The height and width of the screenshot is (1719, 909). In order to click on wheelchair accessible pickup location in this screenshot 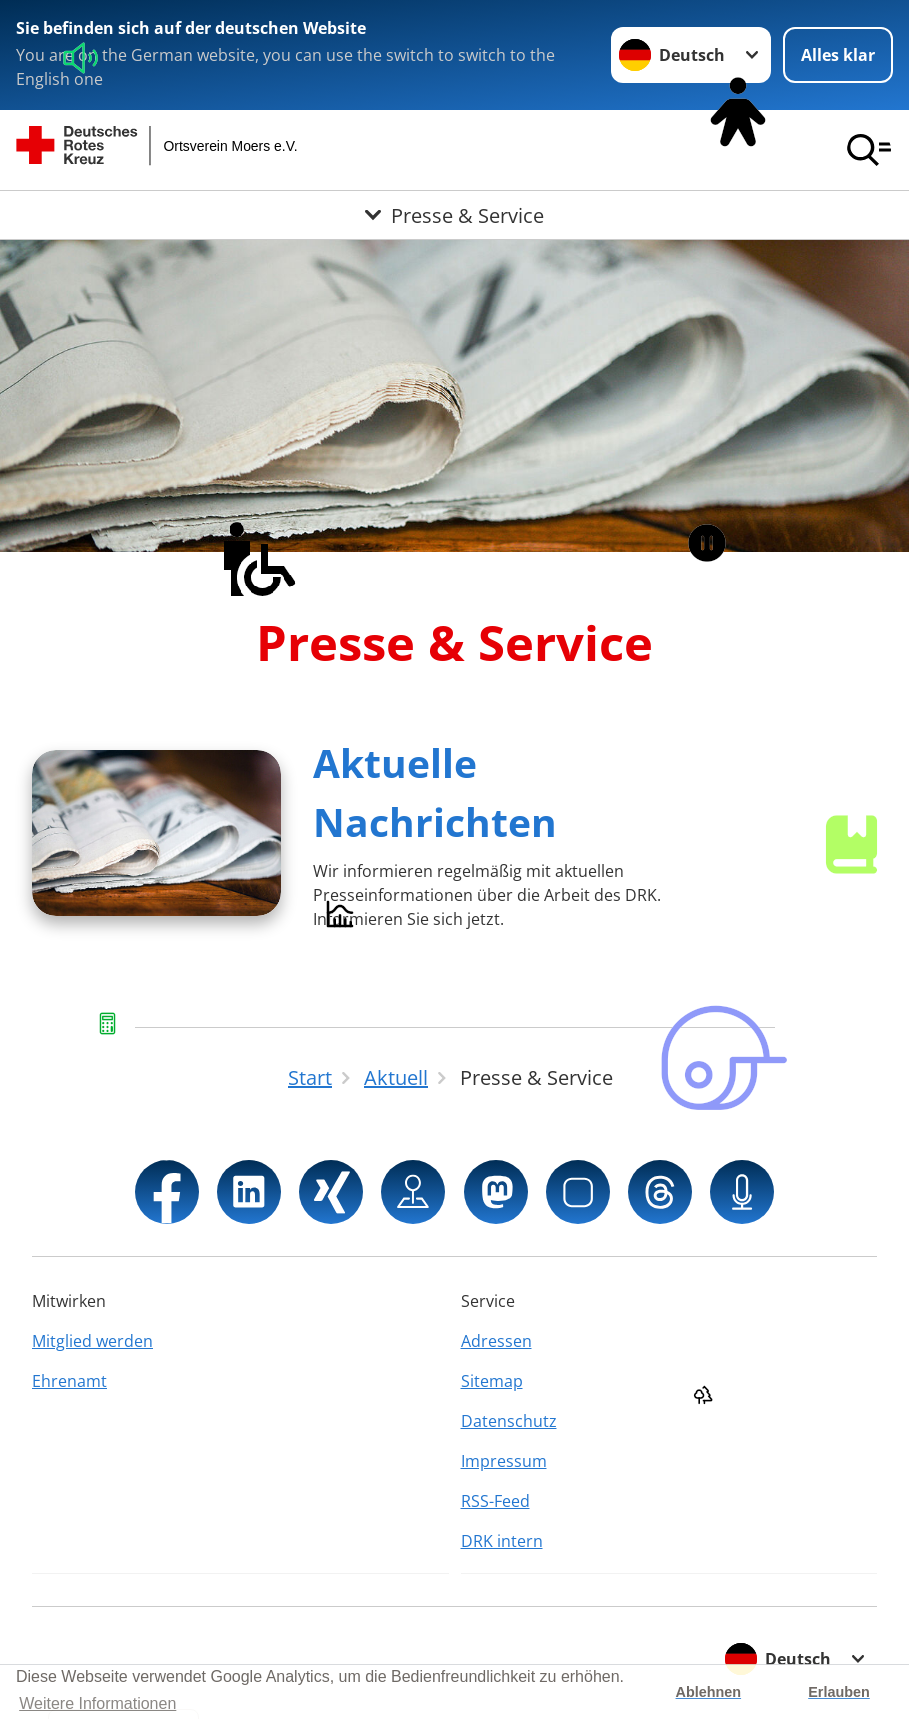, I will do `click(257, 559)`.